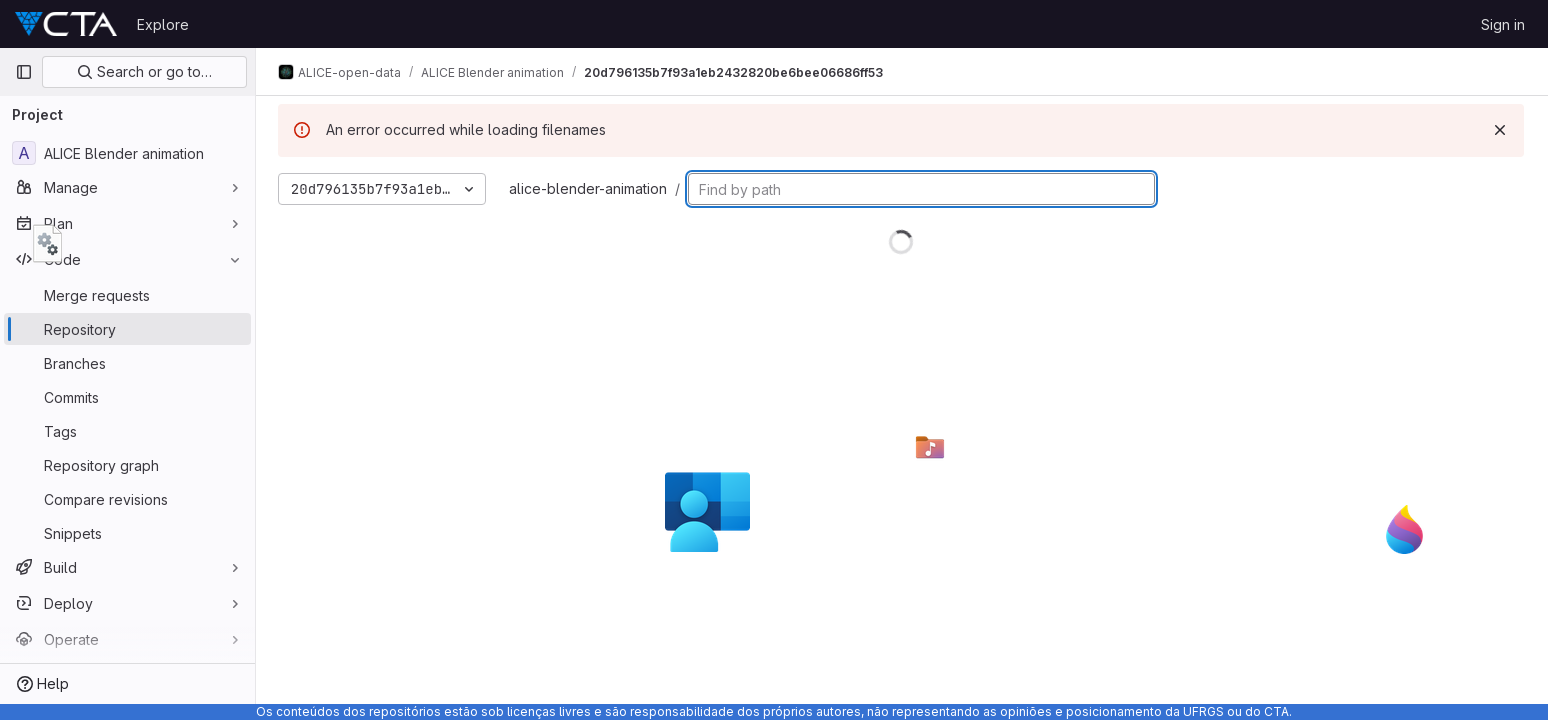 This screenshot has width=1548, height=720. I want to click on open your music folder, so click(930, 448).